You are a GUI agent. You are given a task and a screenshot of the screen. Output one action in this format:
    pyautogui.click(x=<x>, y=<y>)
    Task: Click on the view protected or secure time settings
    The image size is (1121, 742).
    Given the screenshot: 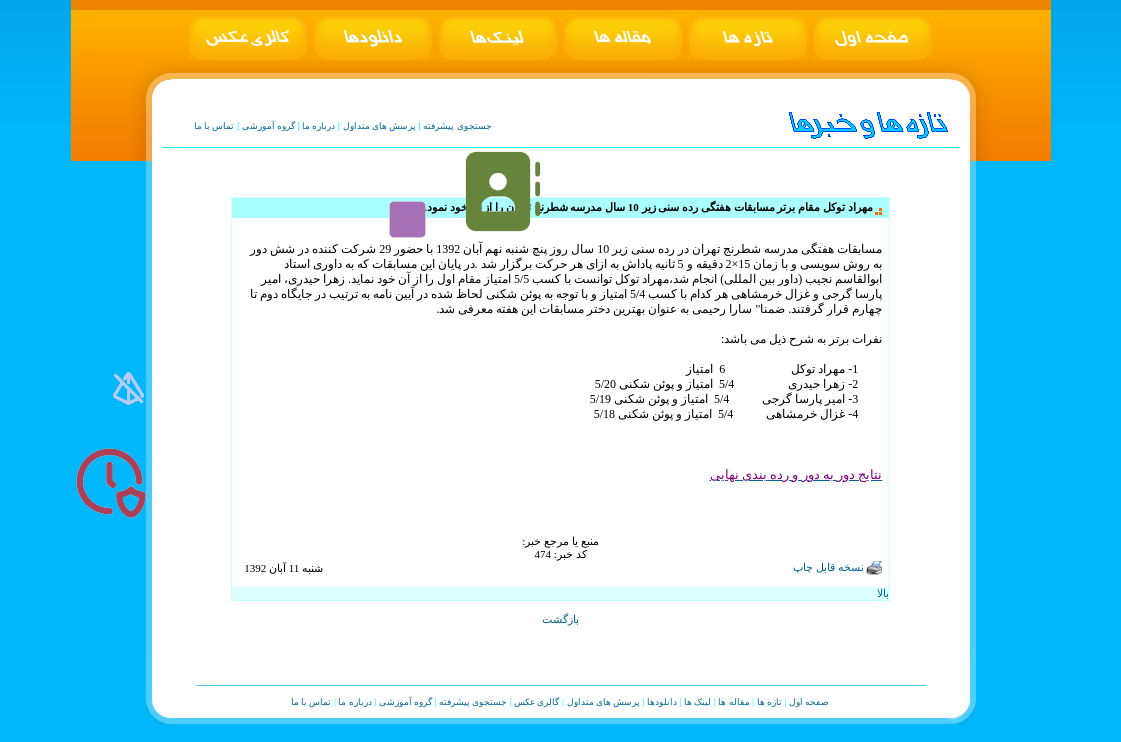 What is the action you would take?
    pyautogui.click(x=109, y=481)
    